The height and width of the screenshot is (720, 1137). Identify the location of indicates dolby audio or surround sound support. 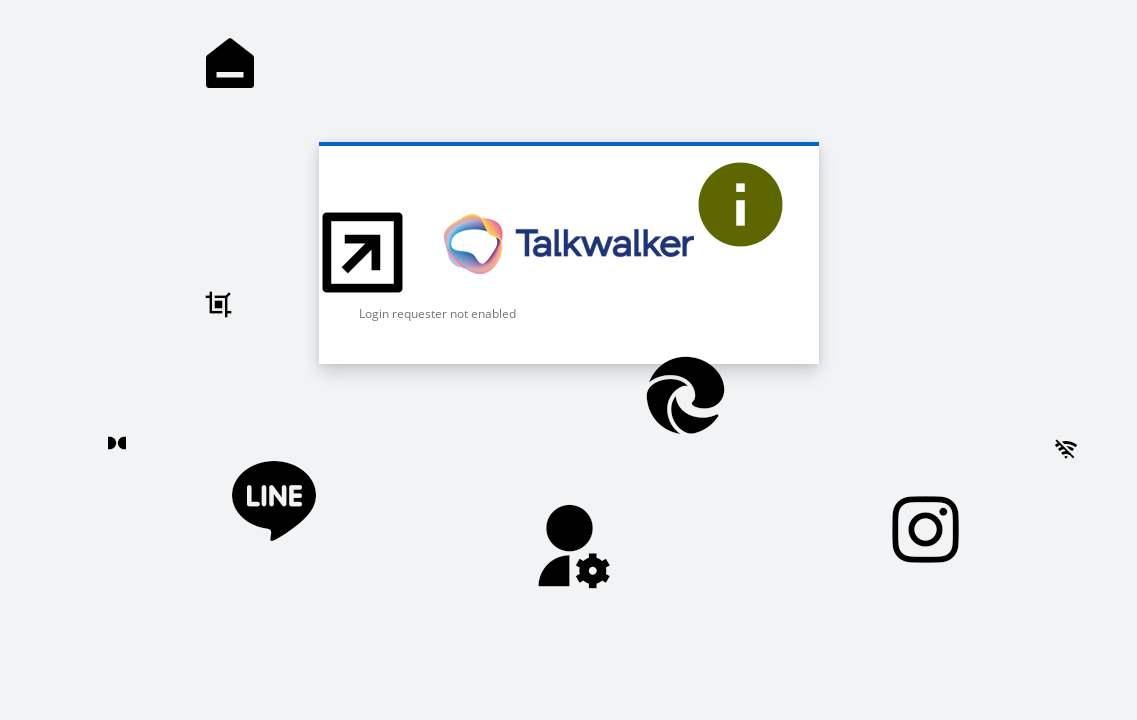
(117, 443).